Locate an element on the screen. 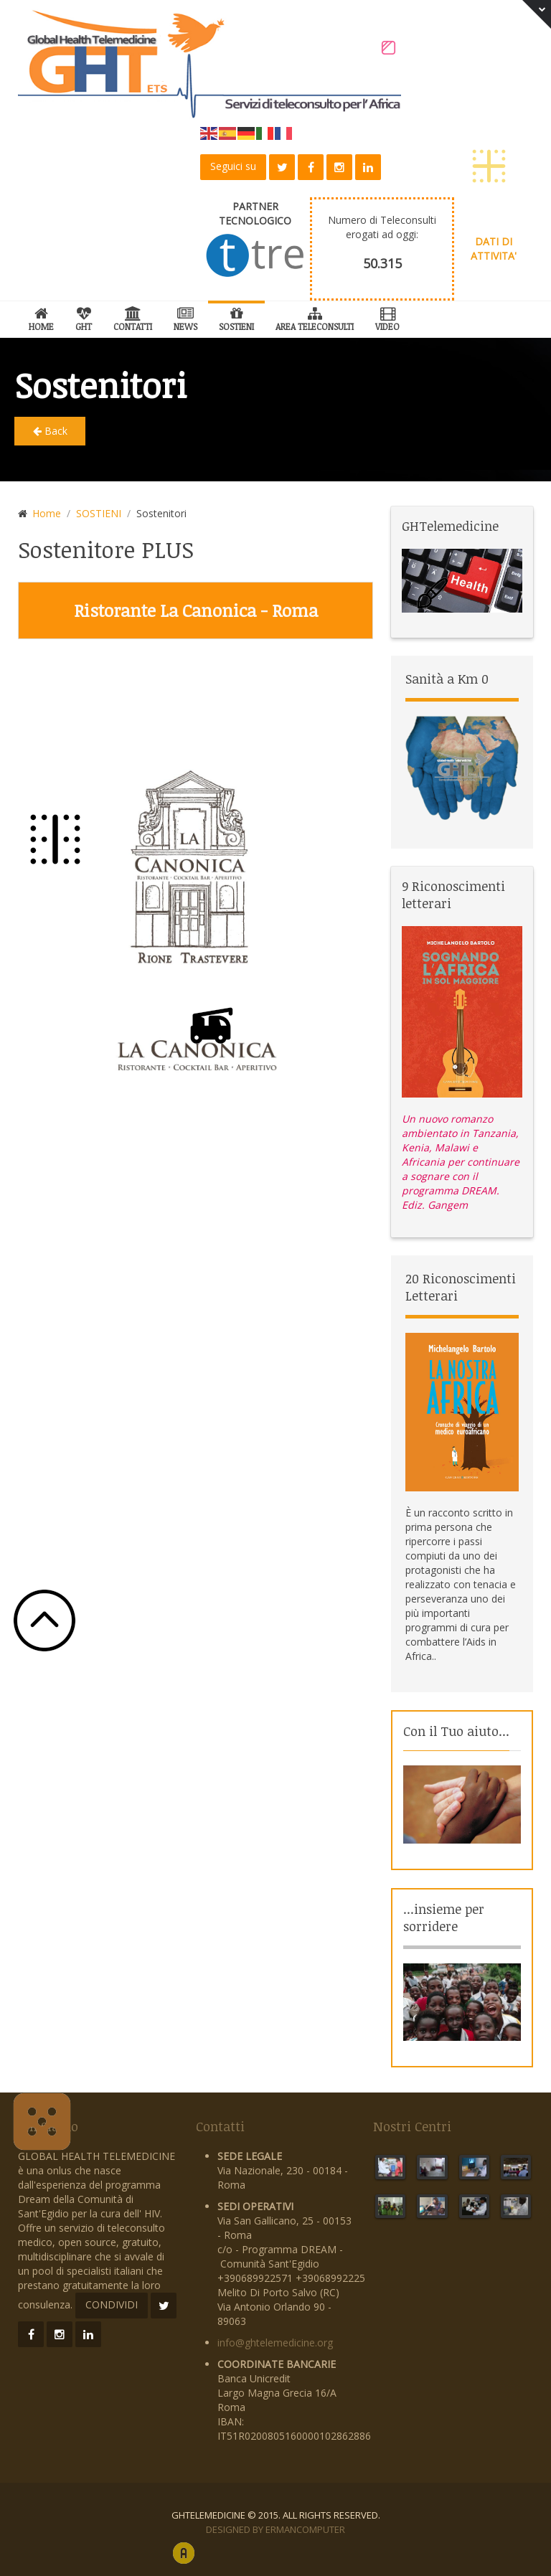 This screenshot has height=2576, width=551. scroll to top of page is located at coordinates (44, 1620).